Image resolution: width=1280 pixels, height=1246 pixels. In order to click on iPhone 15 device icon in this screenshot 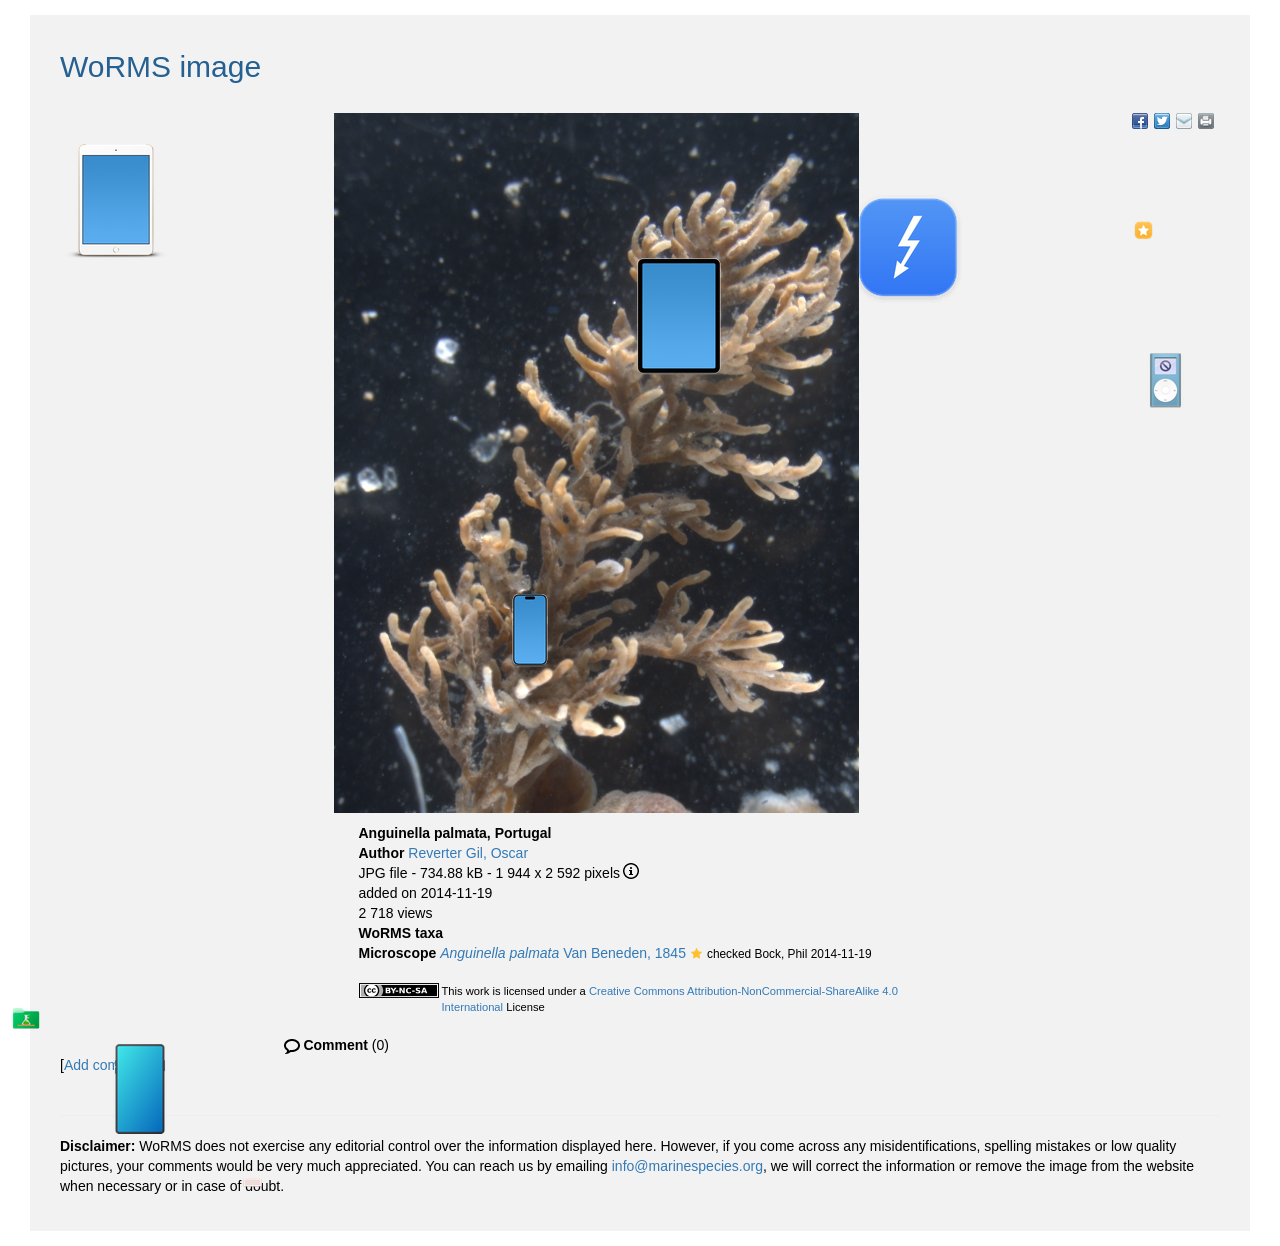, I will do `click(530, 631)`.